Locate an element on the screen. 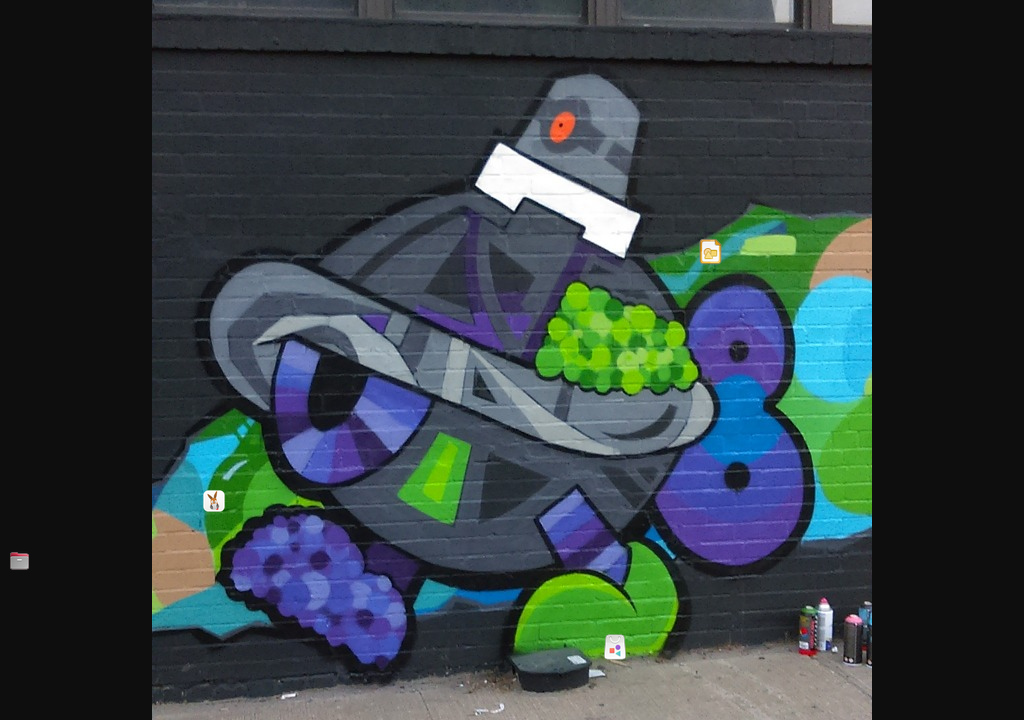 The width and height of the screenshot is (1024, 720). open the software center to browse and install apps is located at coordinates (615, 647).